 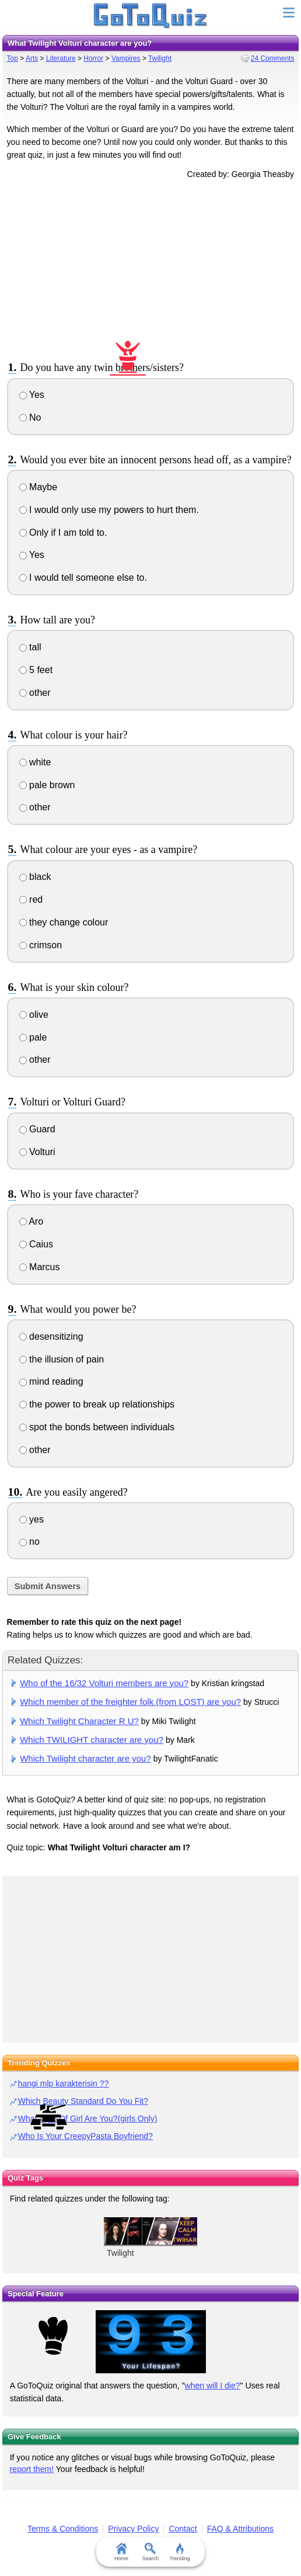 I want to click on select tank unit in strategy game, so click(x=48, y=2116).